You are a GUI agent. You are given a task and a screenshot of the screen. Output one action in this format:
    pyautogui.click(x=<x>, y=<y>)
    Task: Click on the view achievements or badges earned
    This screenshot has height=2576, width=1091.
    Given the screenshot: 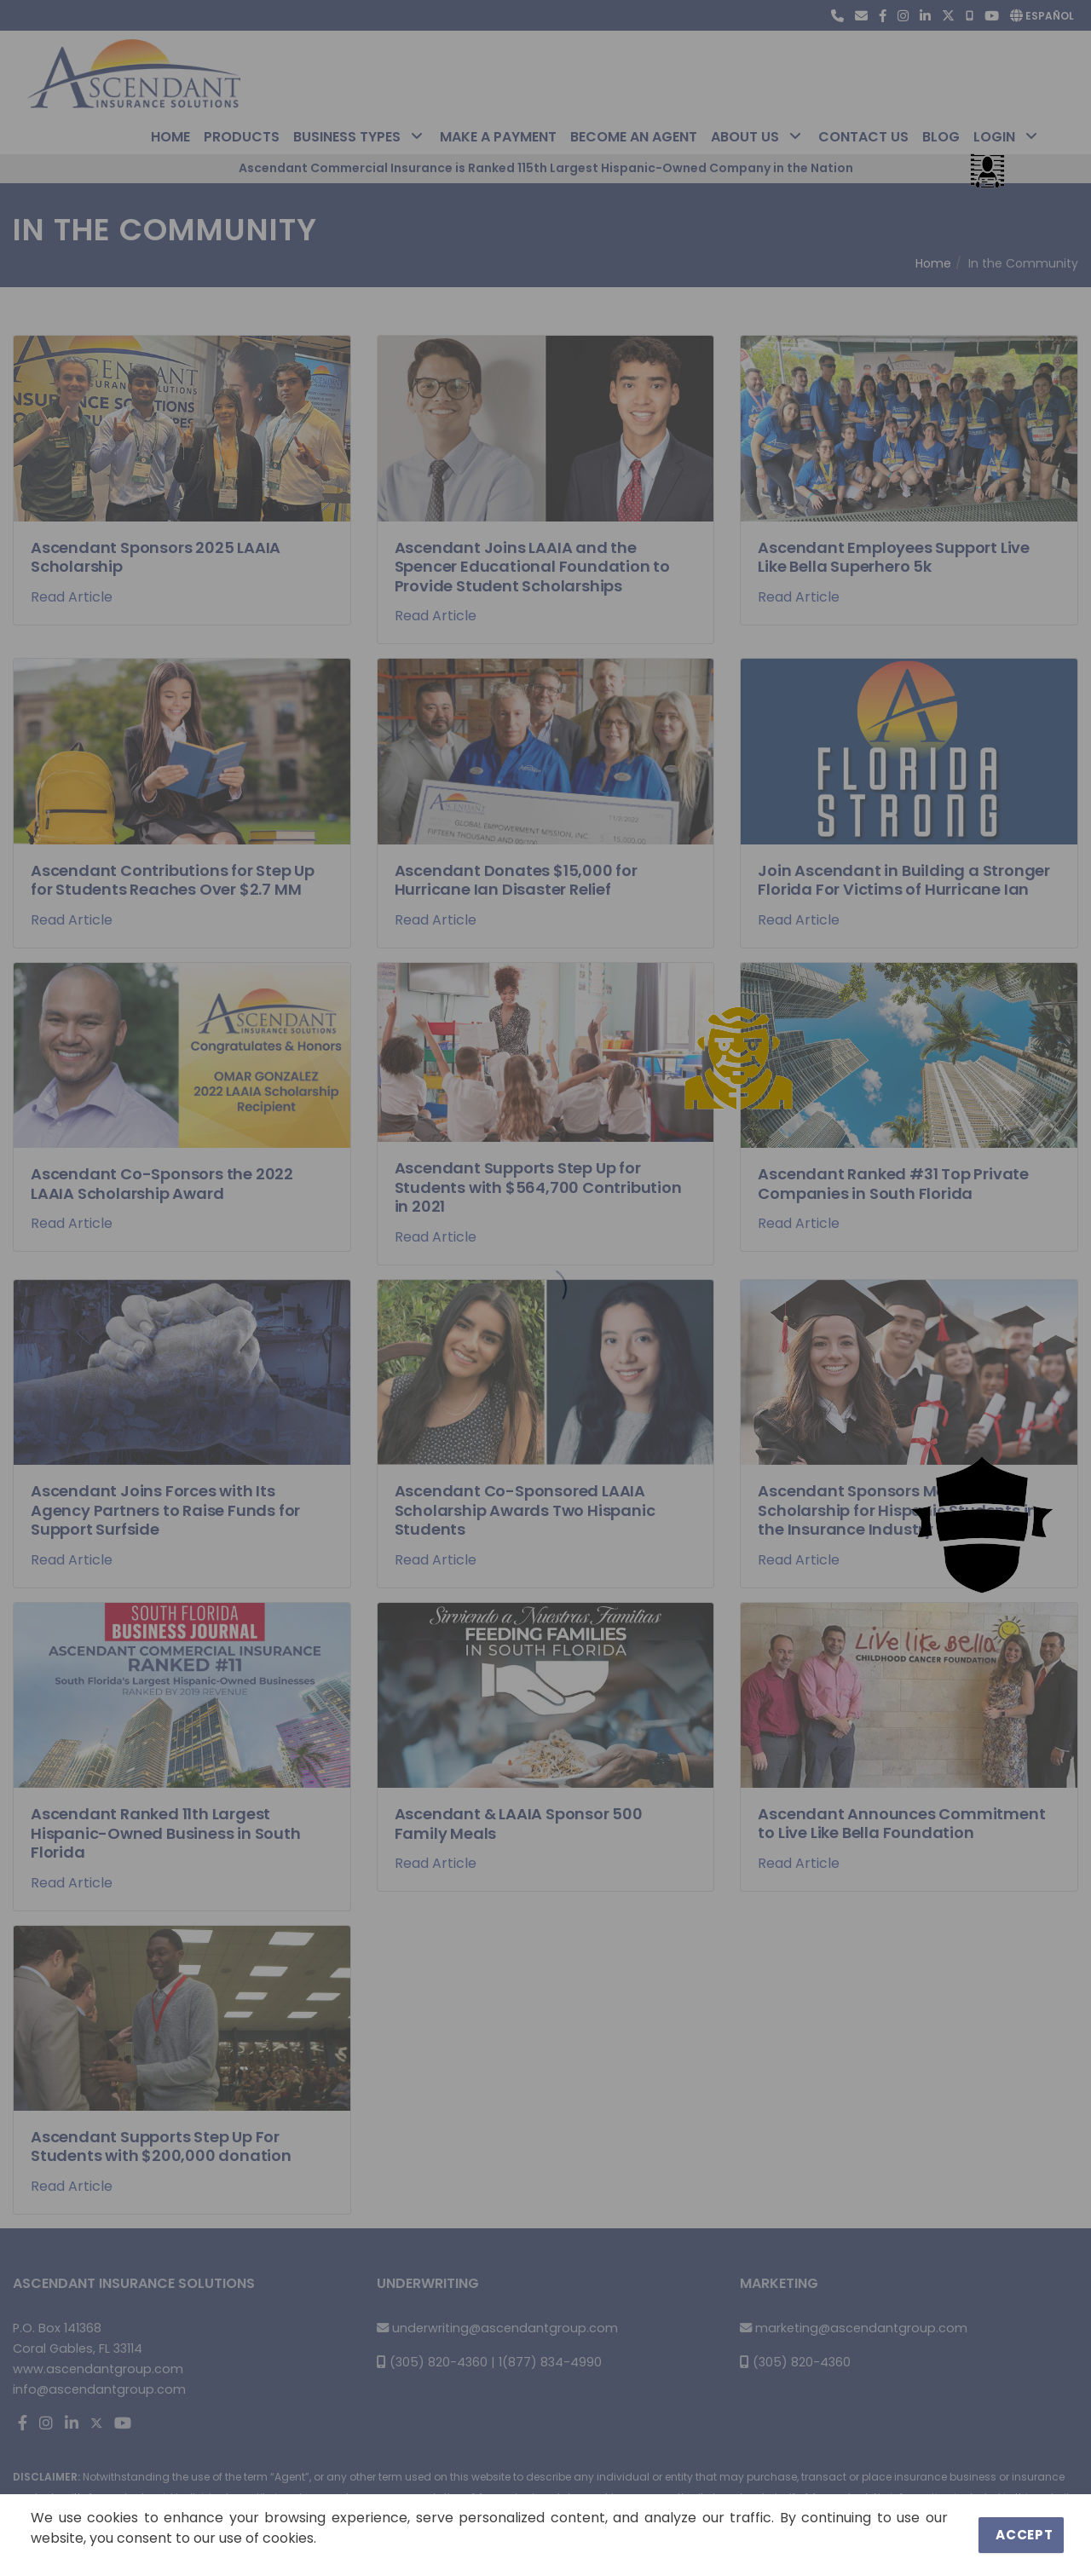 What is the action you would take?
    pyautogui.click(x=982, y=1524)
    